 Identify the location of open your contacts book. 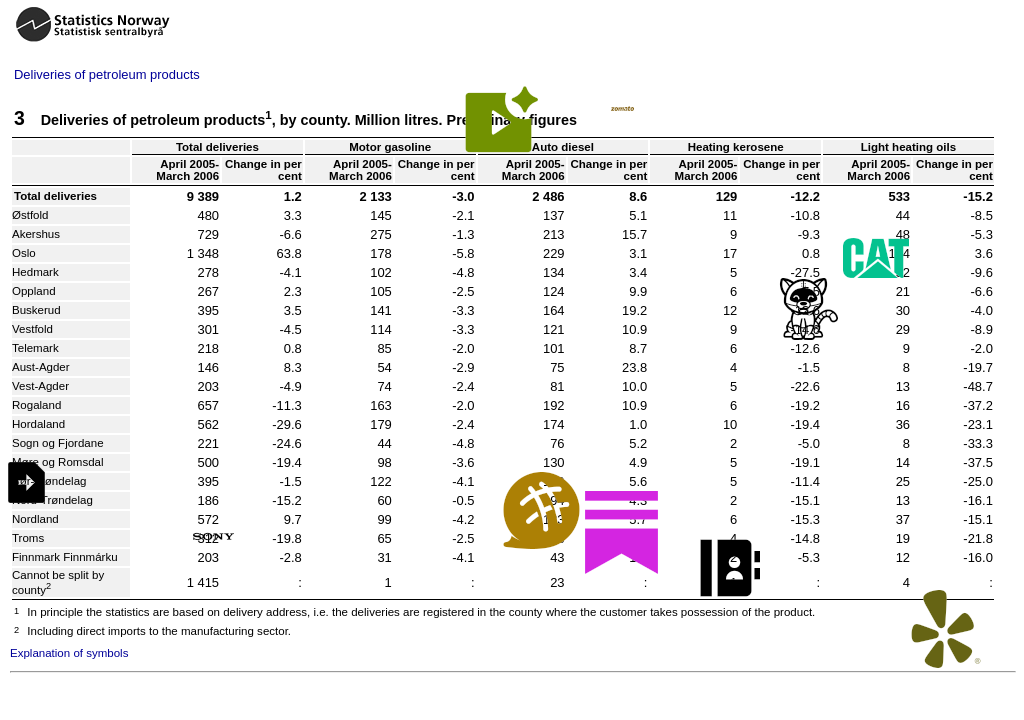
(726, 568).